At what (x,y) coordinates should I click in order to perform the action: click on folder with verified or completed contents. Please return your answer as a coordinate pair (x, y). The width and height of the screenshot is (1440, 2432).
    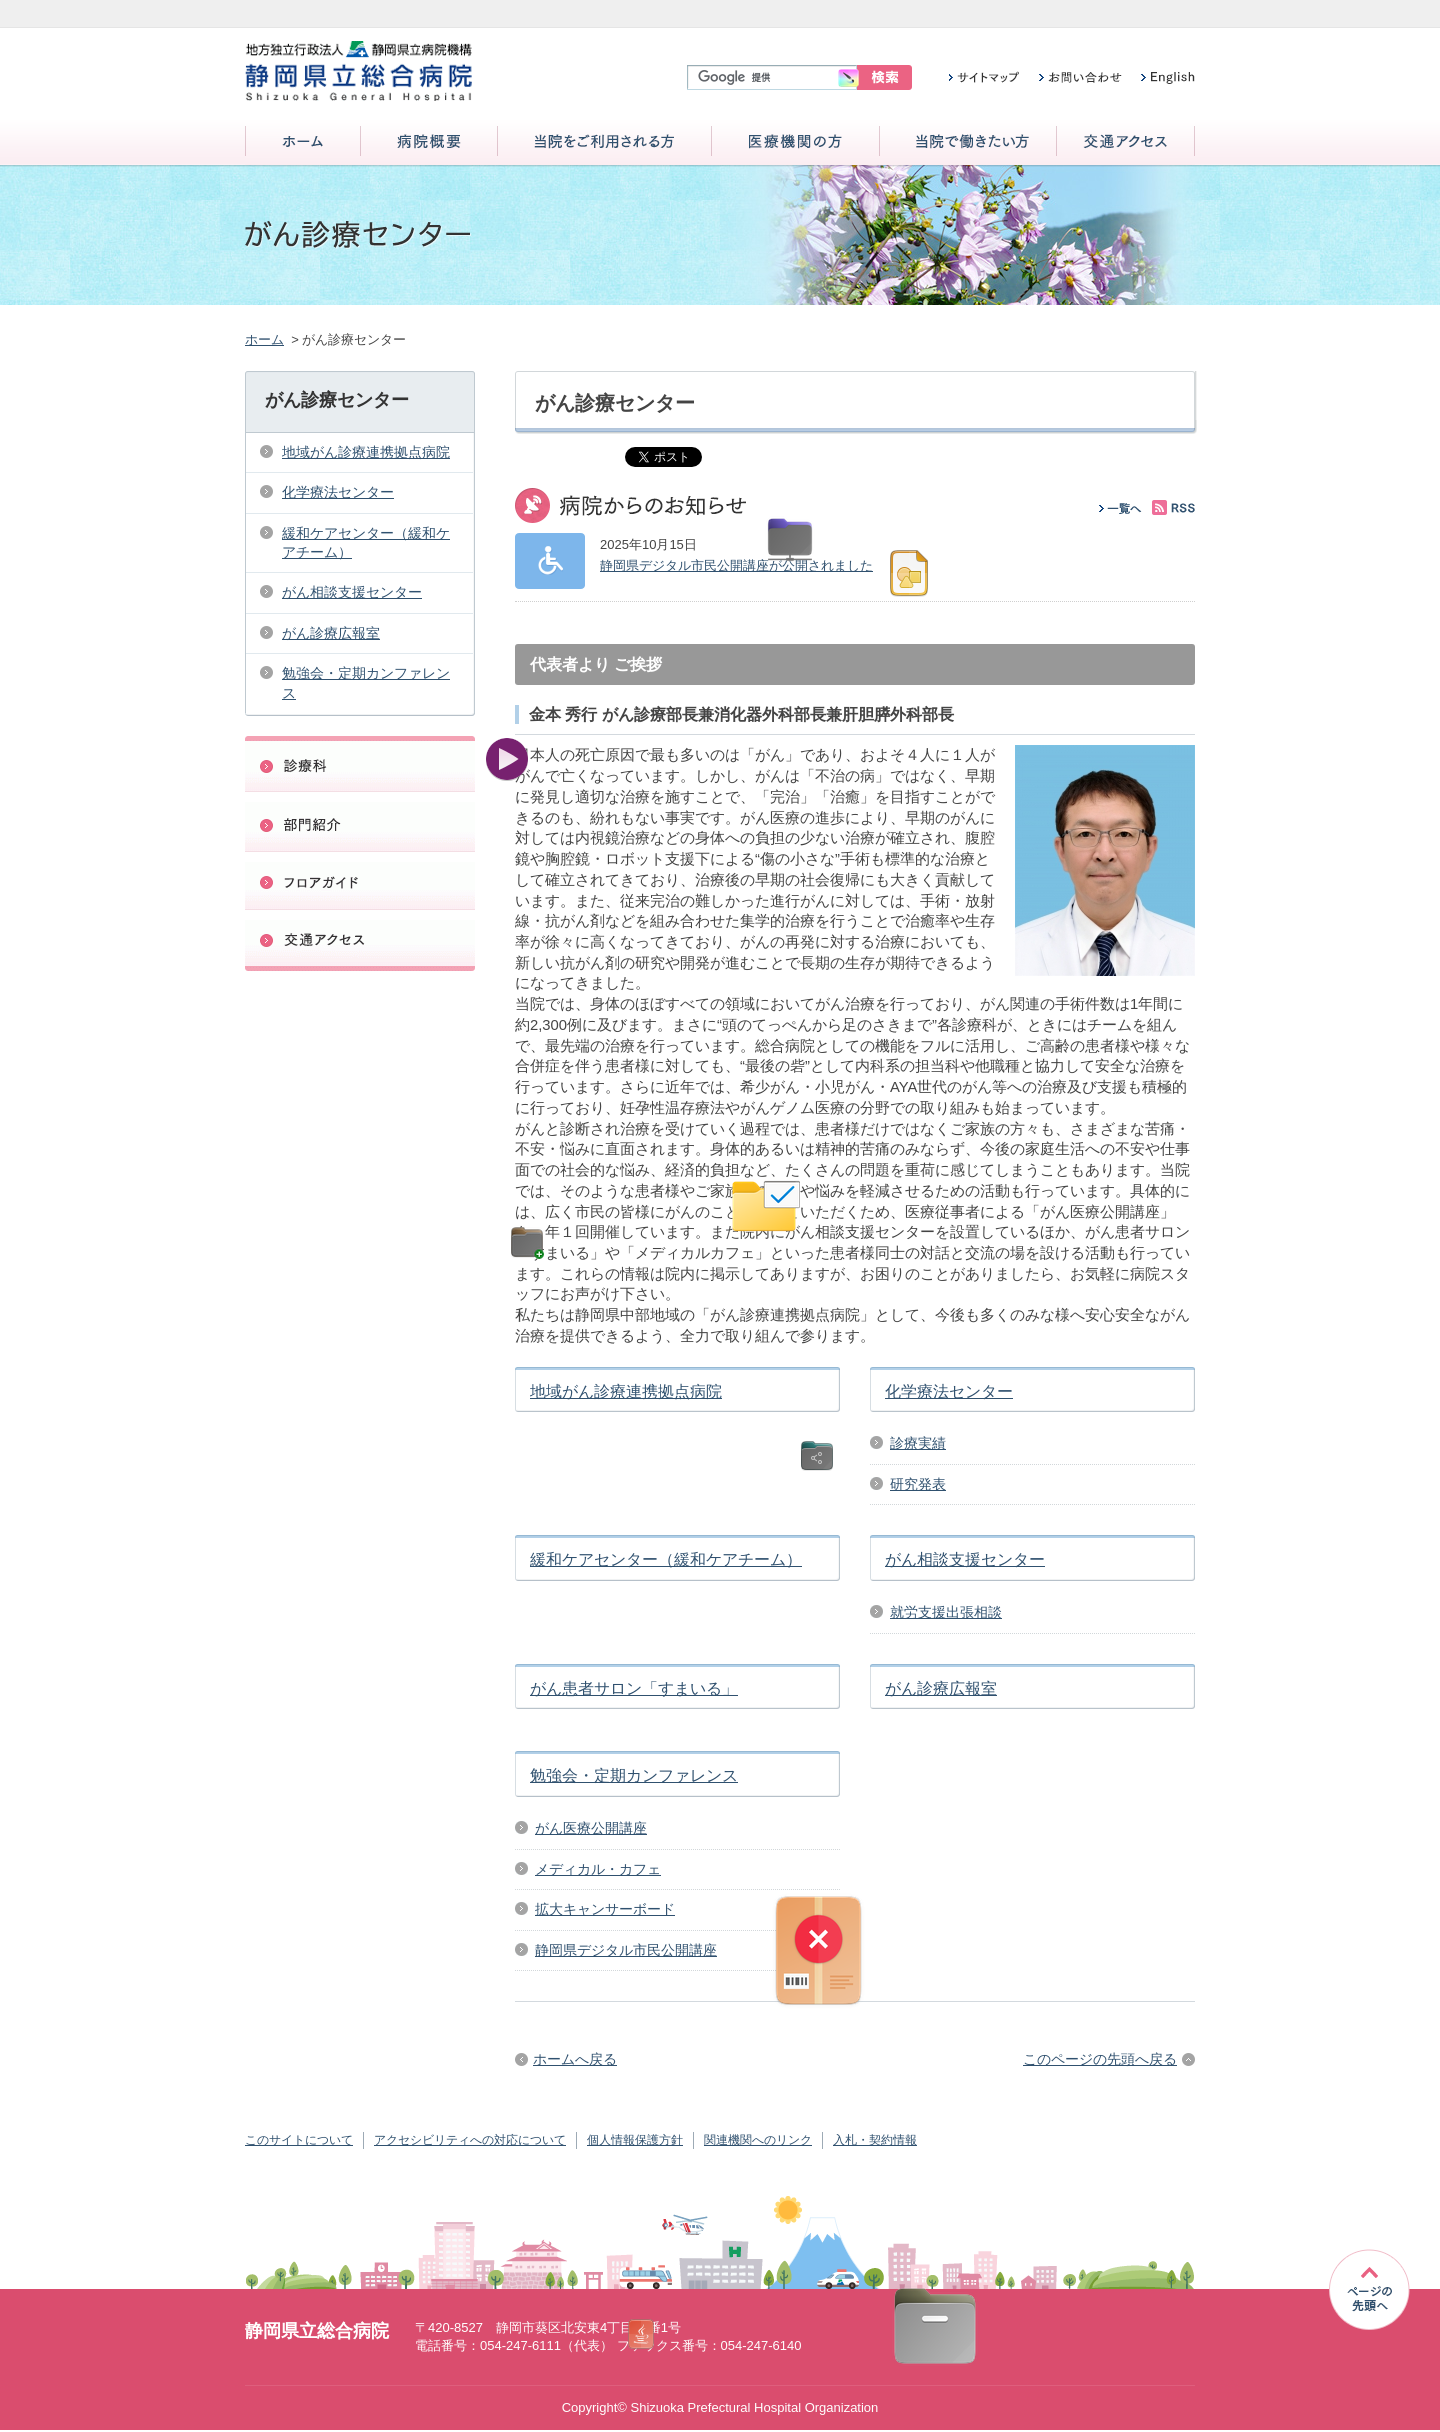
    Looking at the image, I should click on (764, 1208).